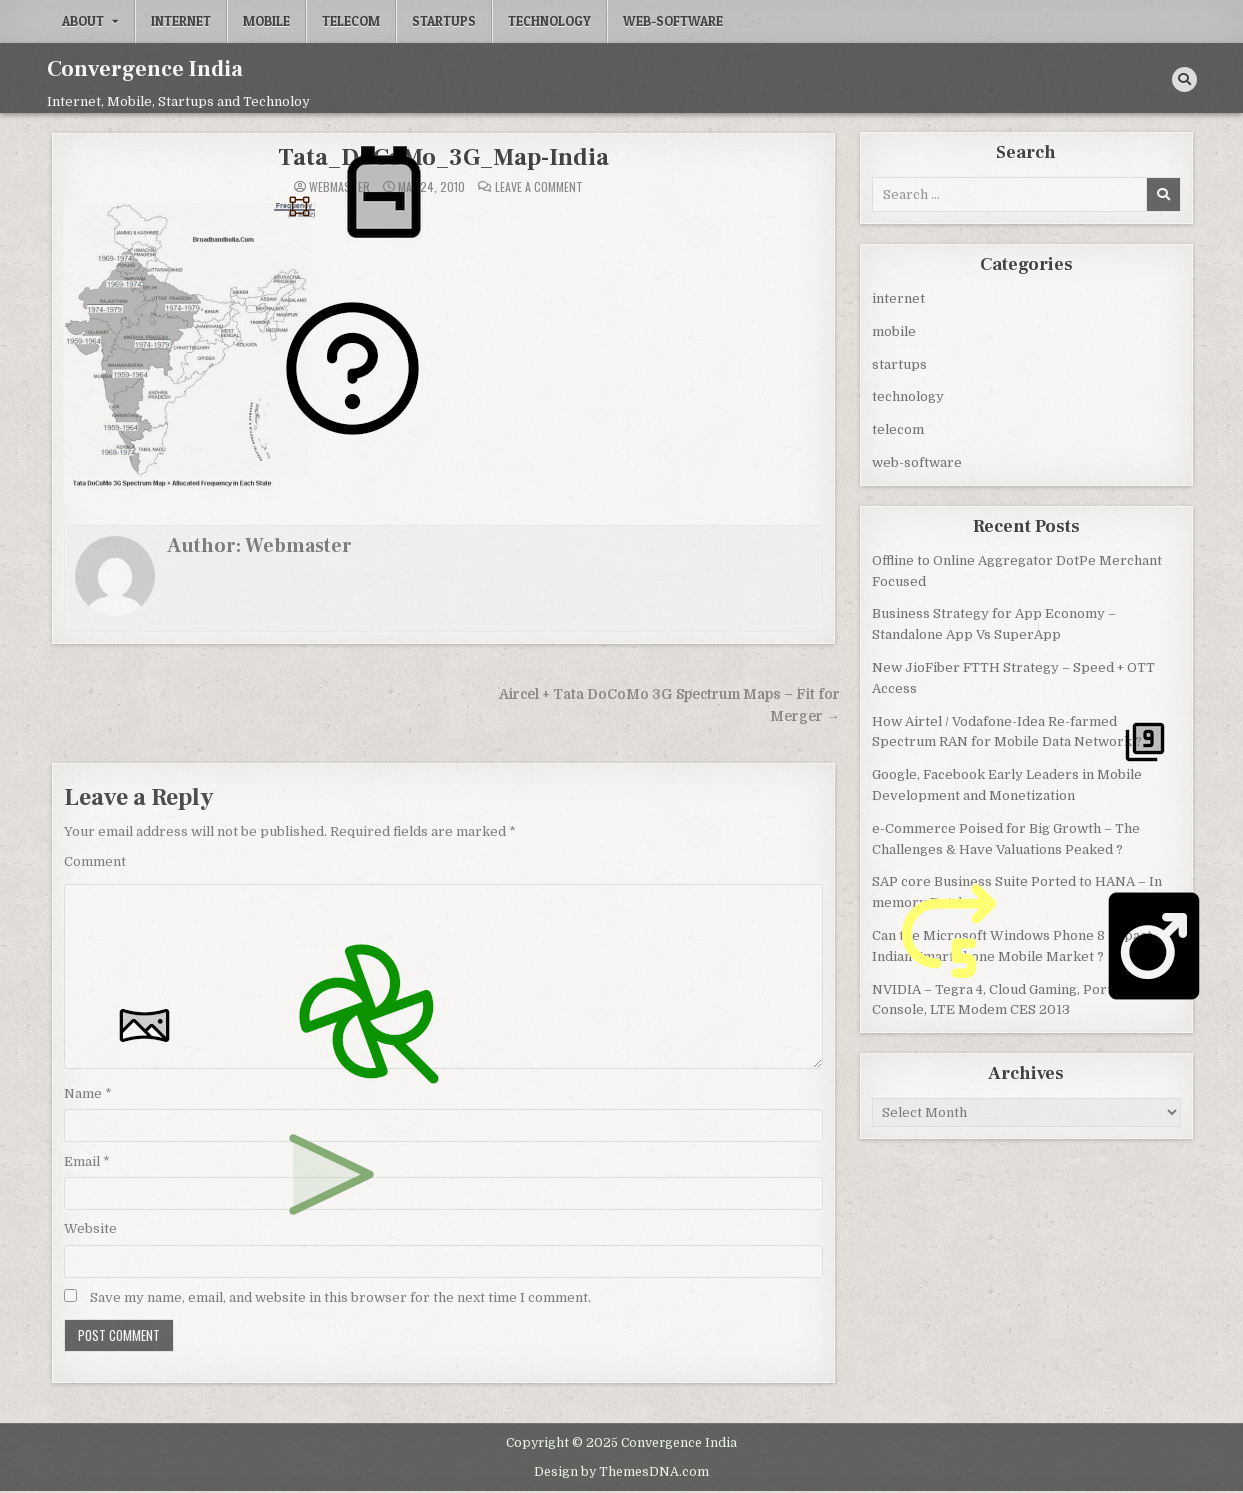 This screenshot has width=1243, height=1493. What do you see at coordinates (1145, 742) in the screenshot?
I see `indicates 9 items in a stack or collection` at bounding box center [1145, 742].